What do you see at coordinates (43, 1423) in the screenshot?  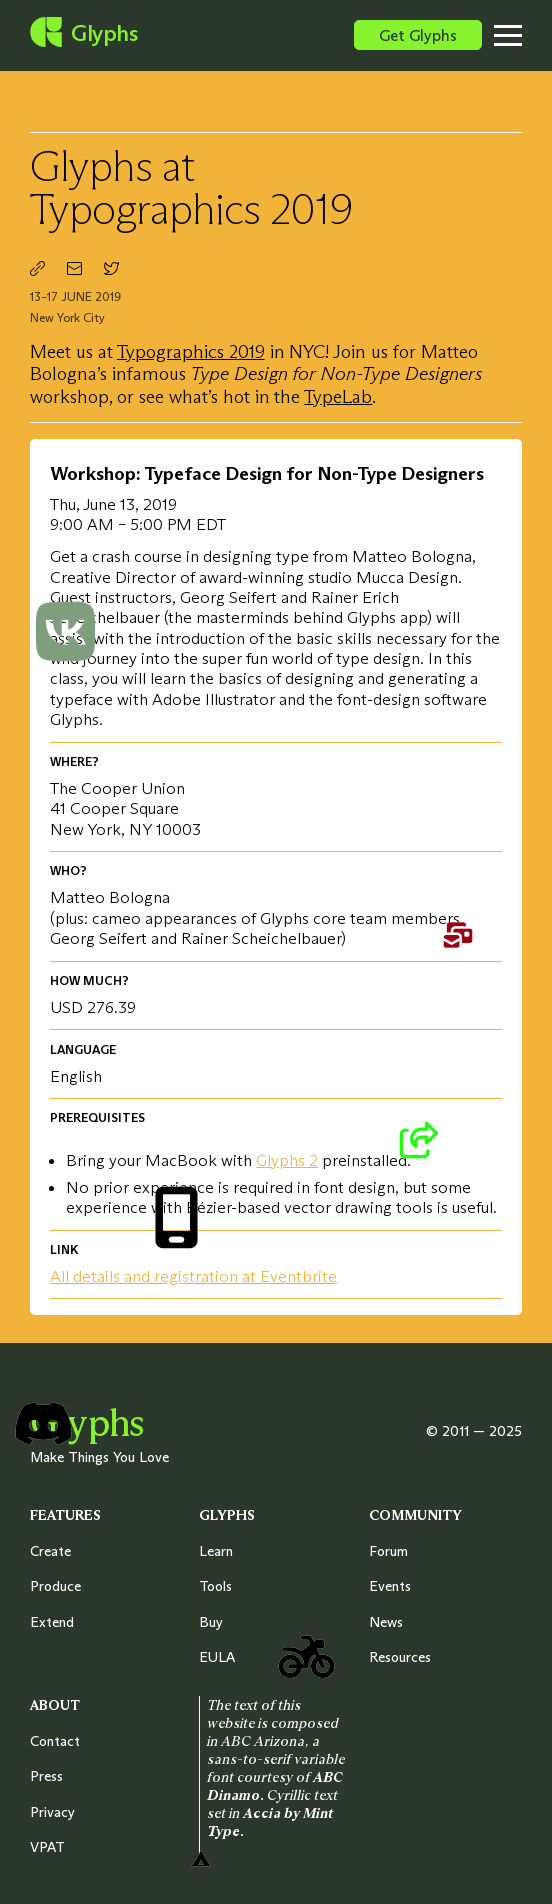 I see `open Discord app` at bounding box center [43, 1423].